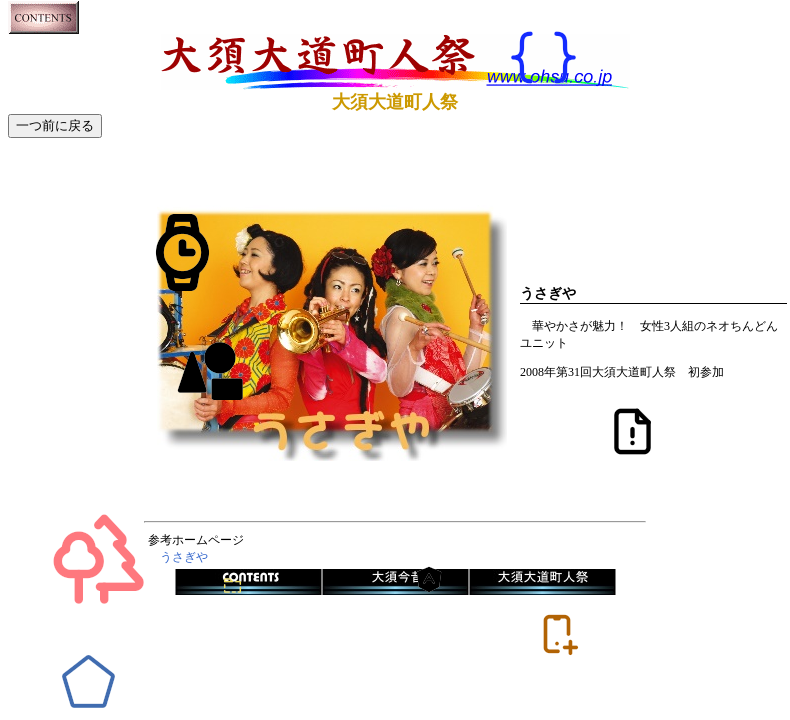  What do you see at coordinates (182, 252) in the screenshot?
I see `view smartwatch or wearable device settings` at bounding box center [182, 252].